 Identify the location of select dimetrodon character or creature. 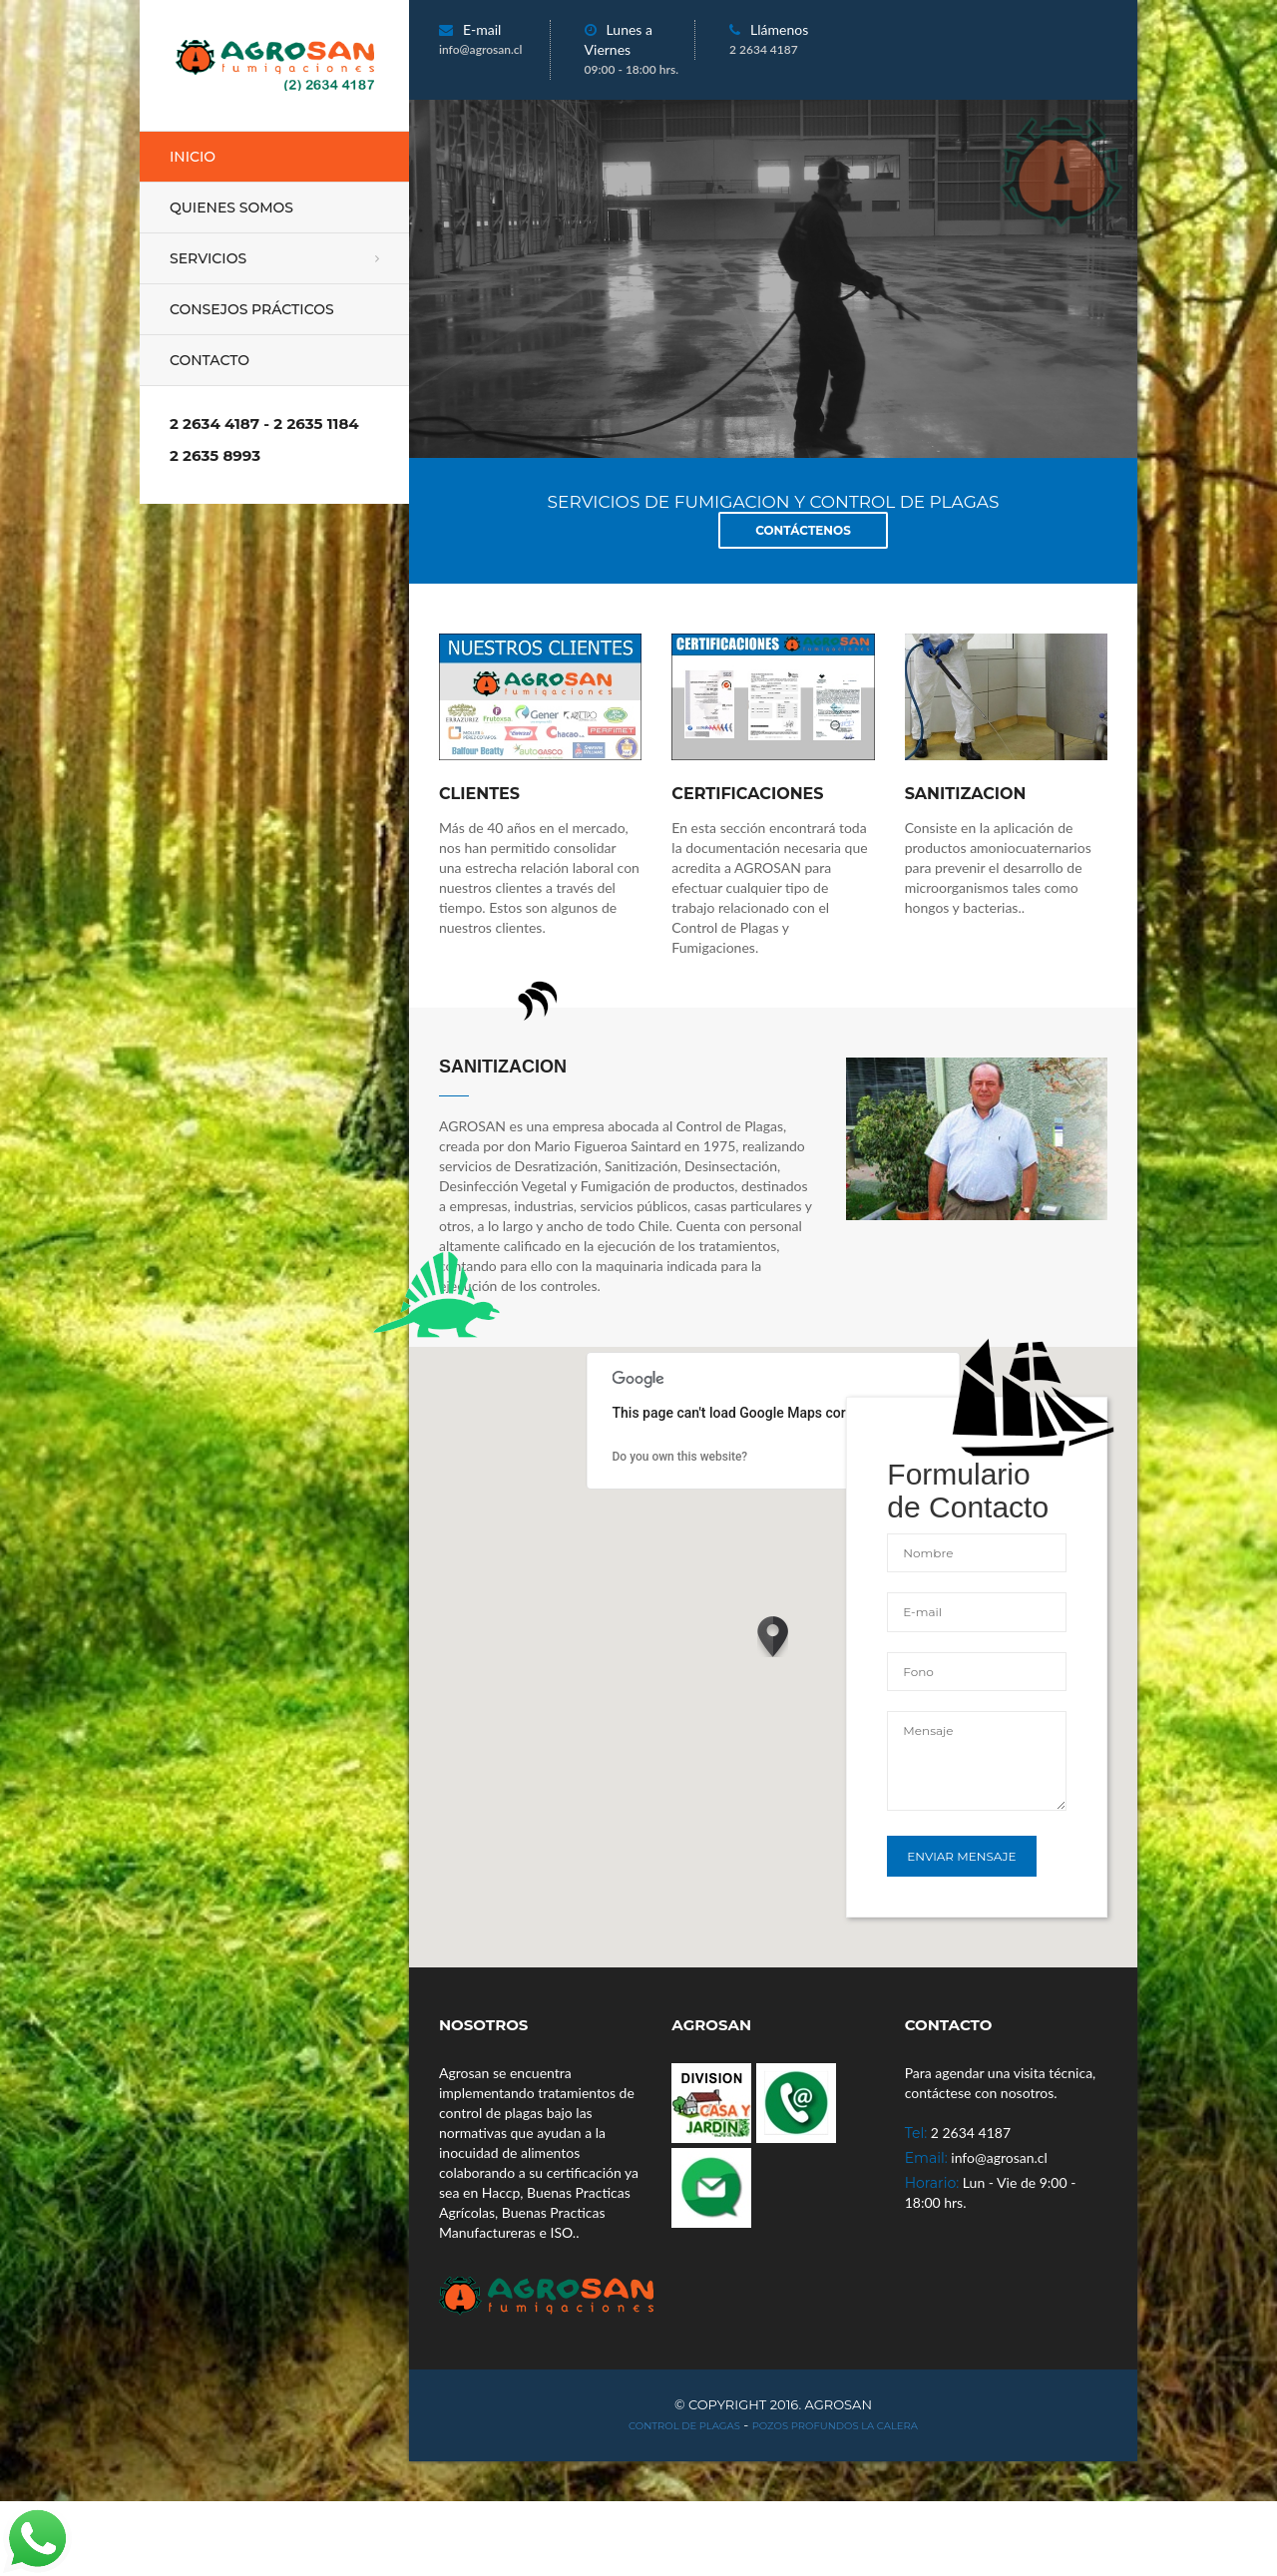
(436, 1294).